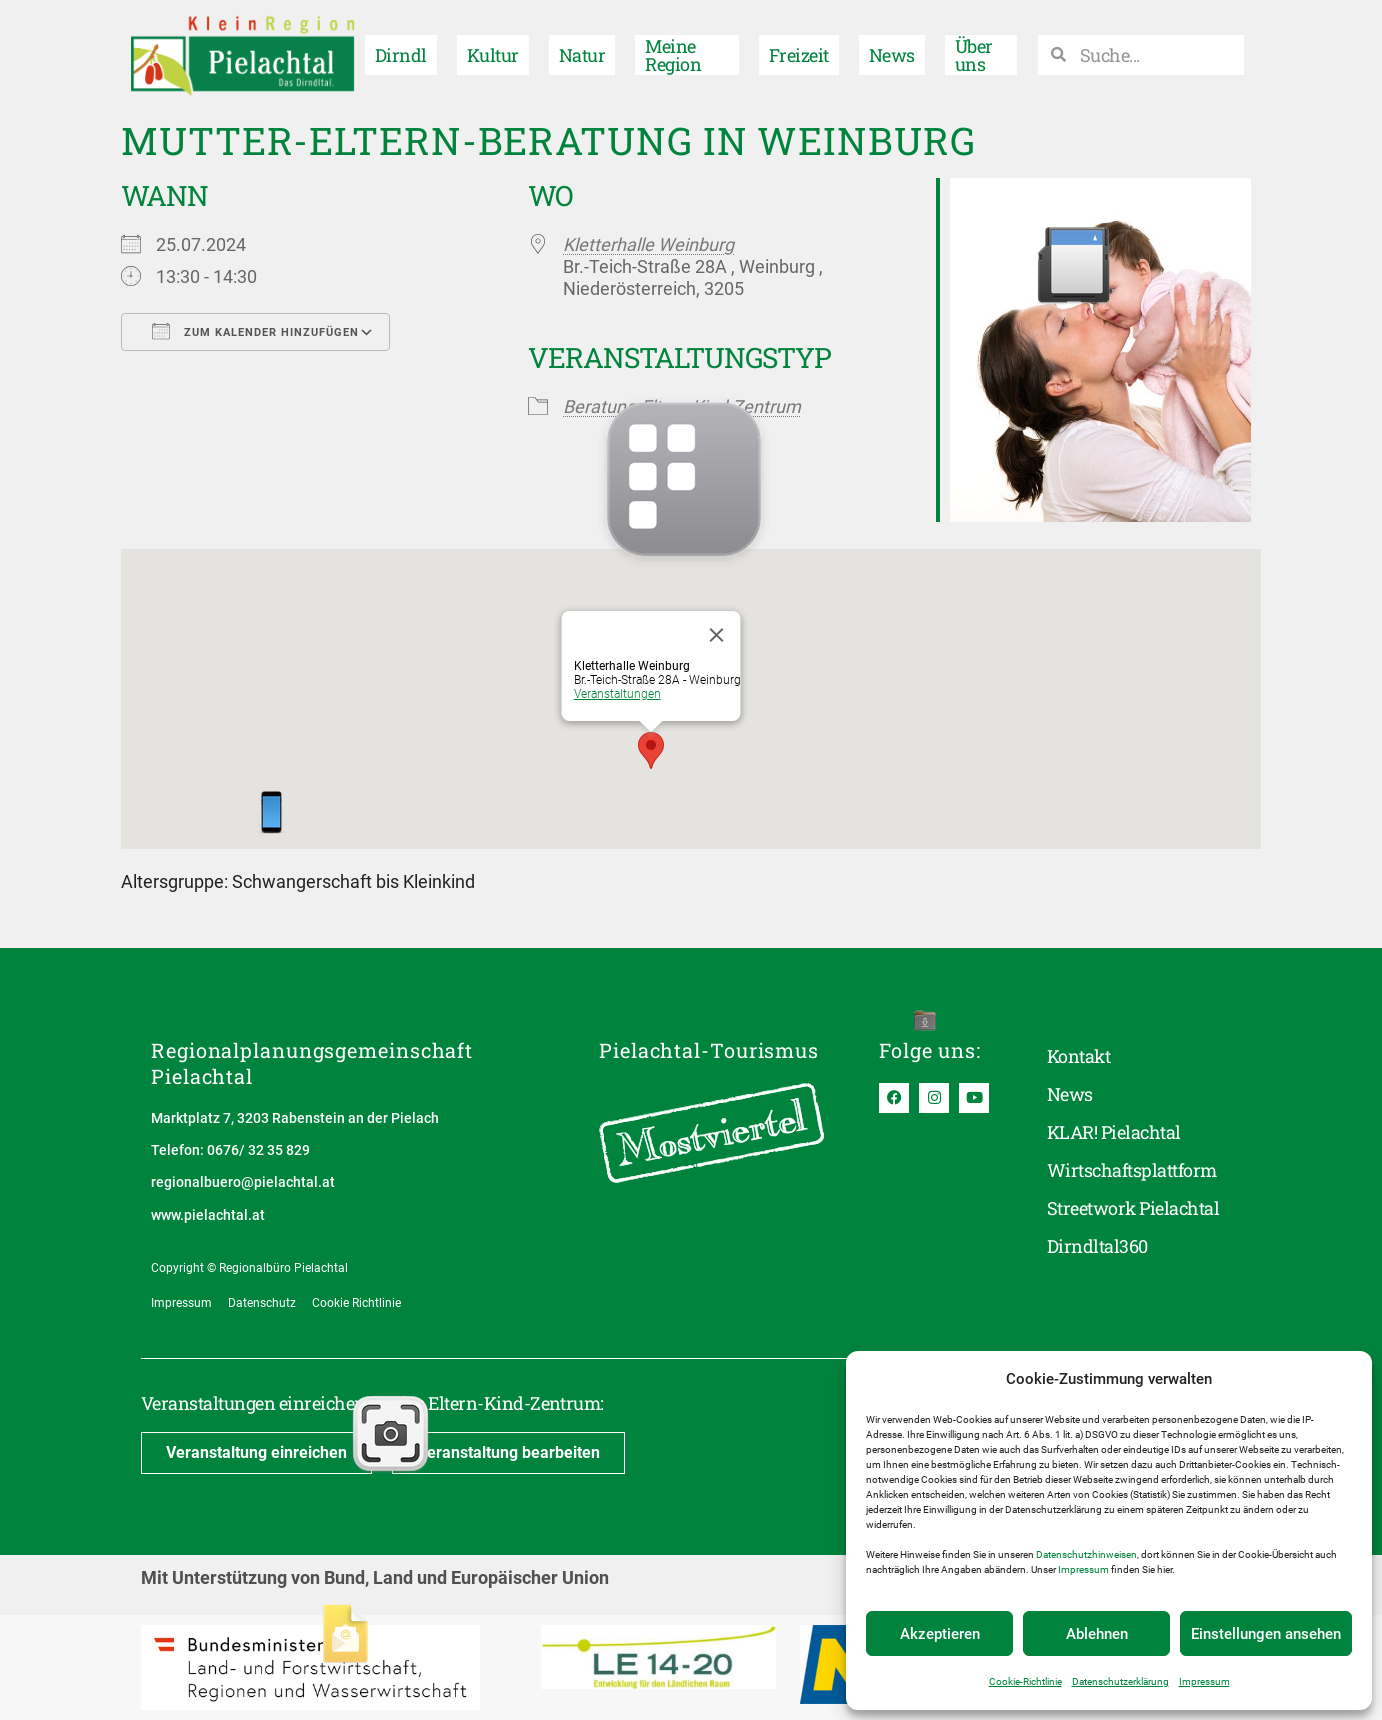  What do you see at coordinates (684, 482) in the screenshot?
I see `open xfdashboard application overview` at bounding box center [684, 482].